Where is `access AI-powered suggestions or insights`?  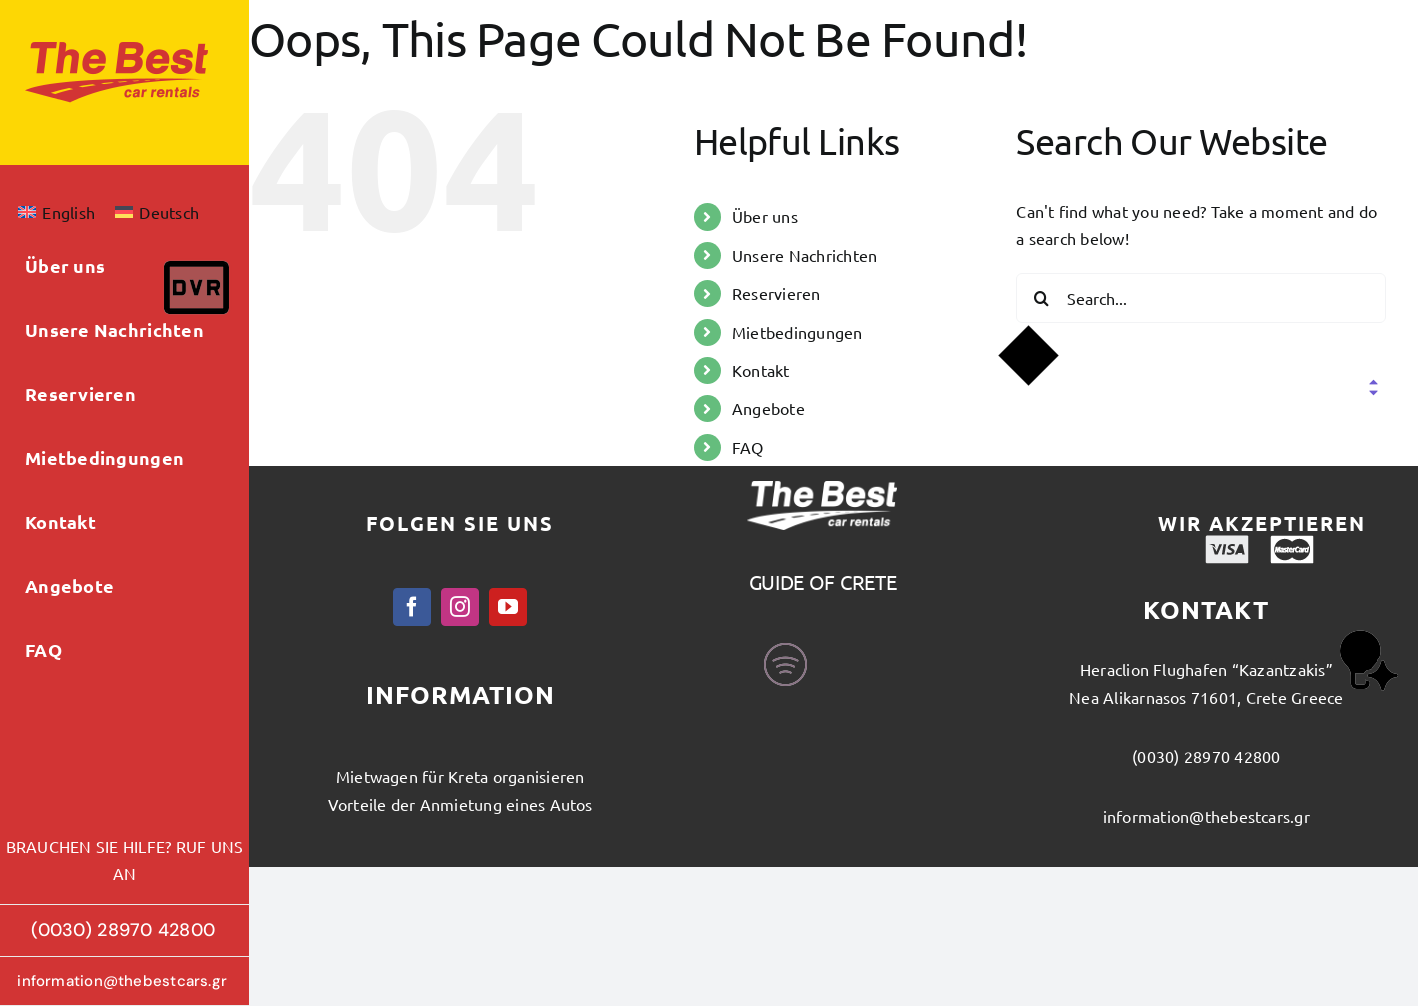 access AI-powered suggestions or insights is located at coordinates (1367, 662).